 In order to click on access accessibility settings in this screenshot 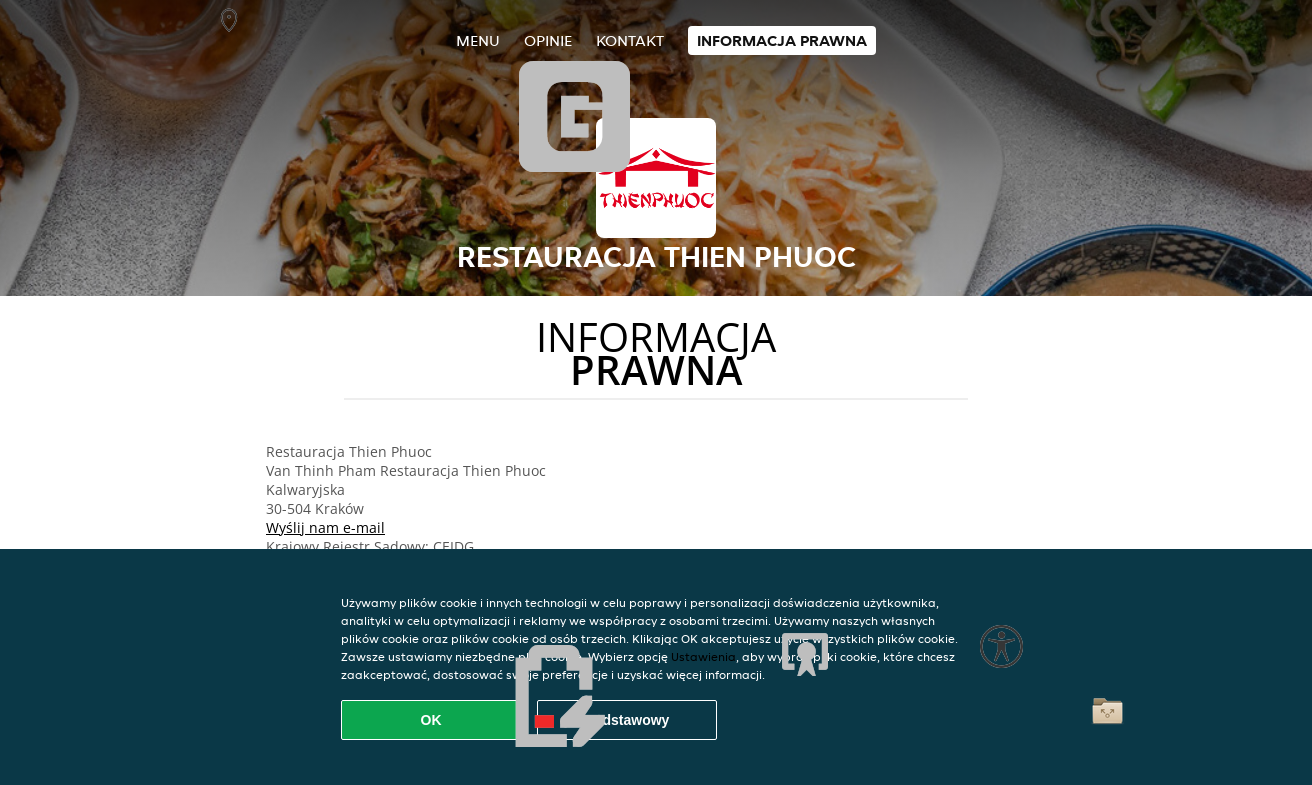, I will do `click(1001, 646)`.